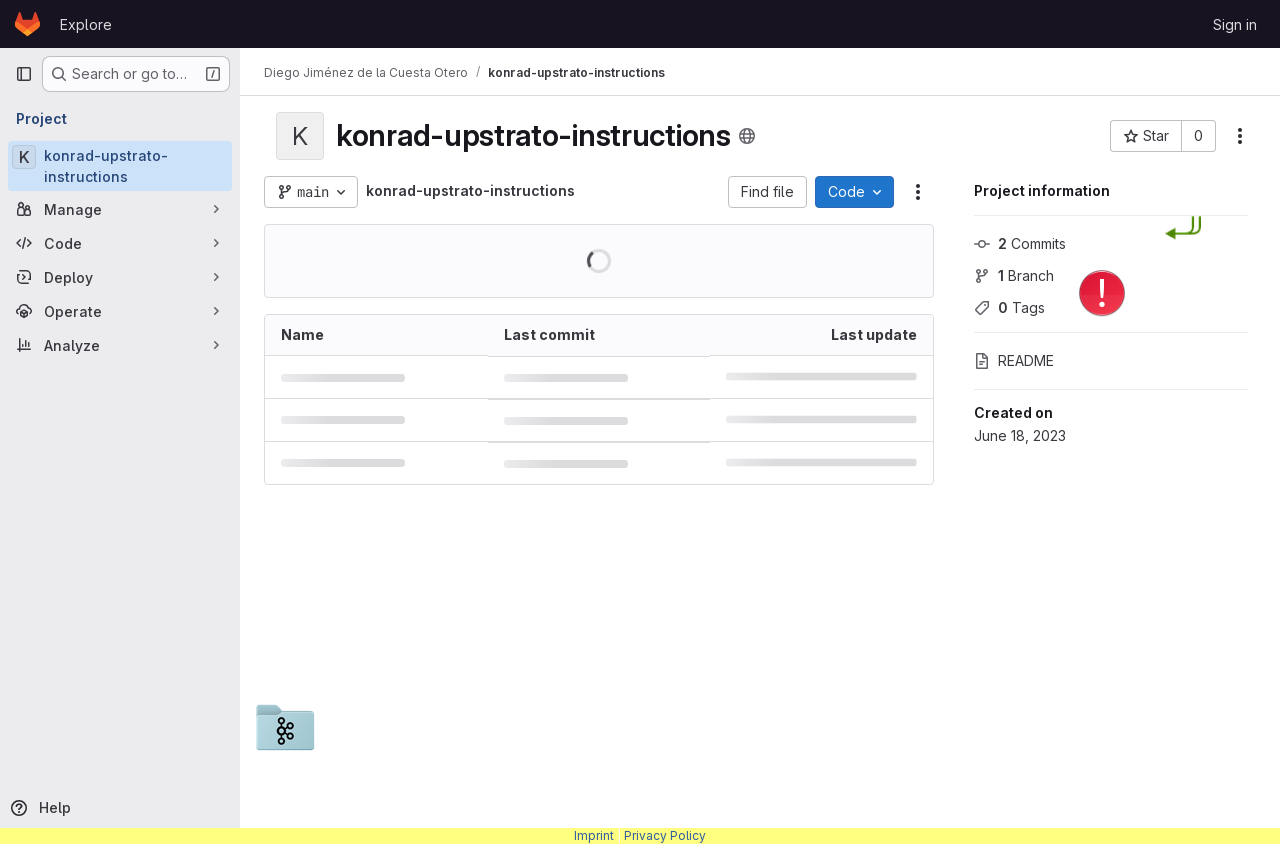 The height and width of the screenshot is (844, 1280). I want to click on reply to all recipients of an email, so click(1182, 225).